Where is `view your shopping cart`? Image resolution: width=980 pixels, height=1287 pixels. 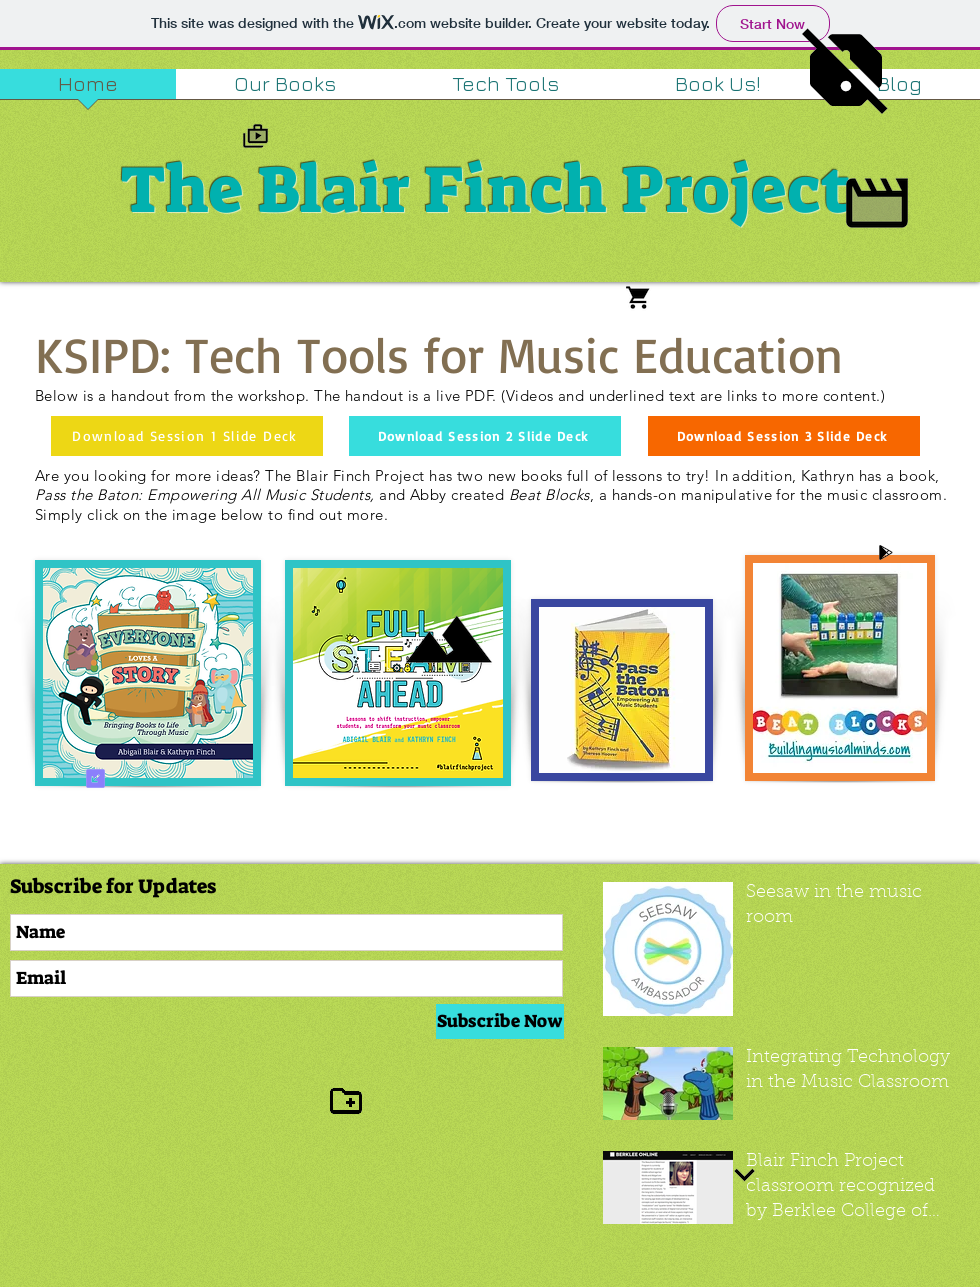
view your shopping cart is located at coordinates (638, 297).